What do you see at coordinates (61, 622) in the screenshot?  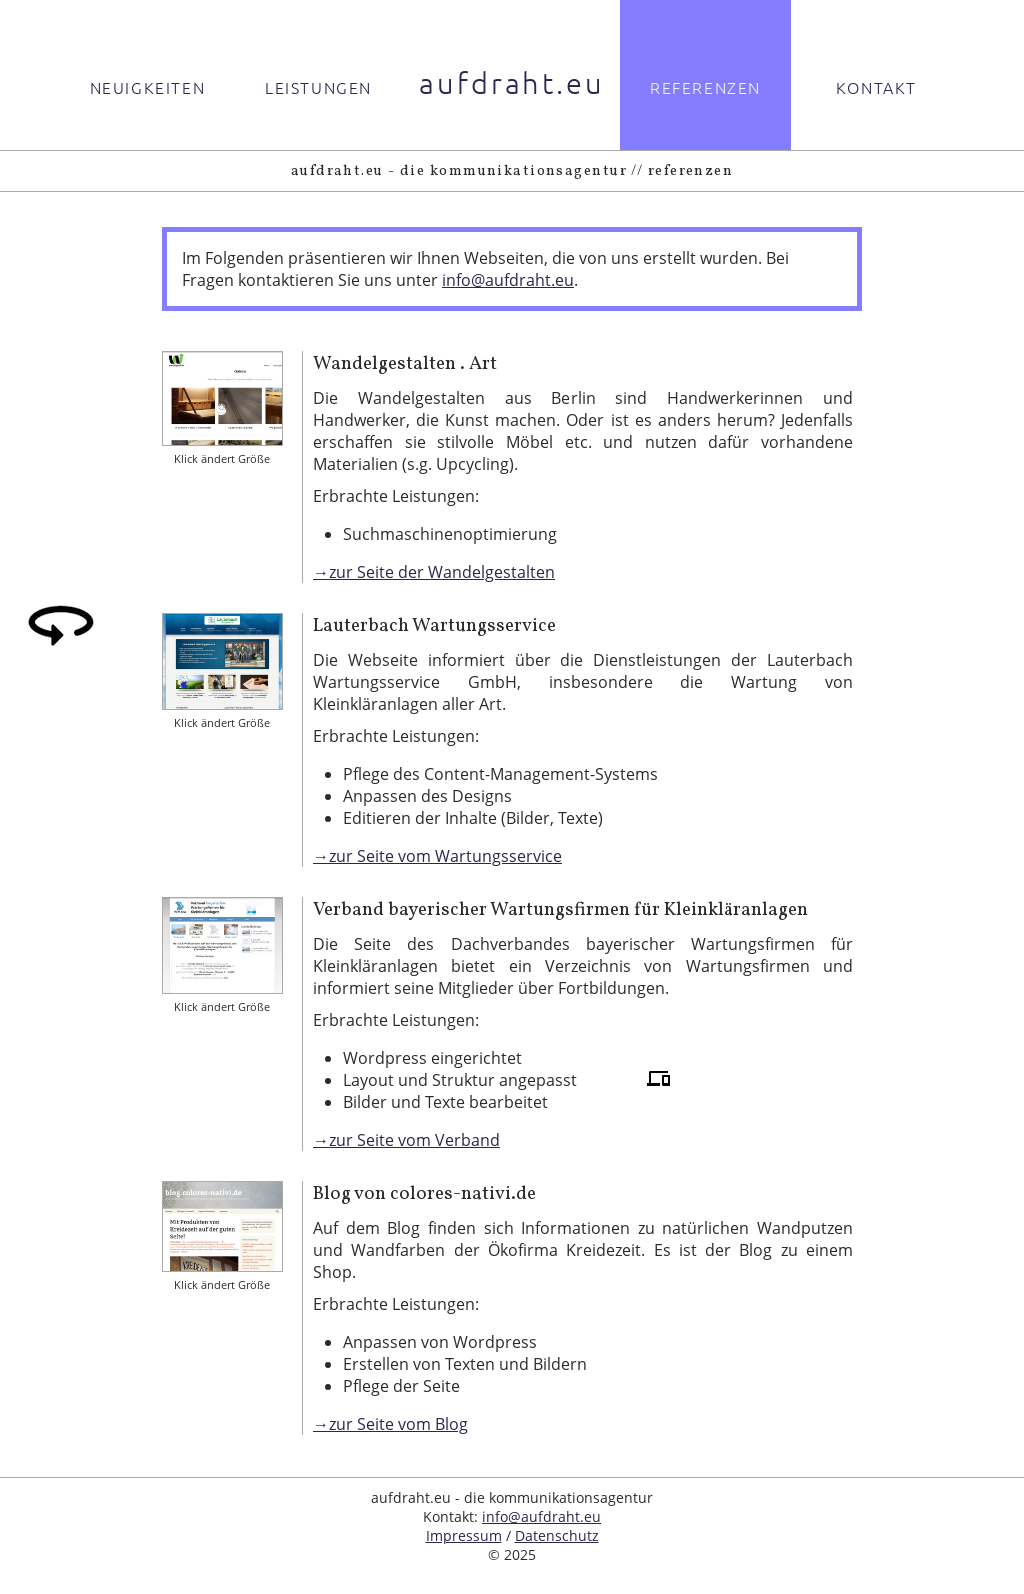 I see `view 360-degree panorama or image` at bounding box center [61, 622].